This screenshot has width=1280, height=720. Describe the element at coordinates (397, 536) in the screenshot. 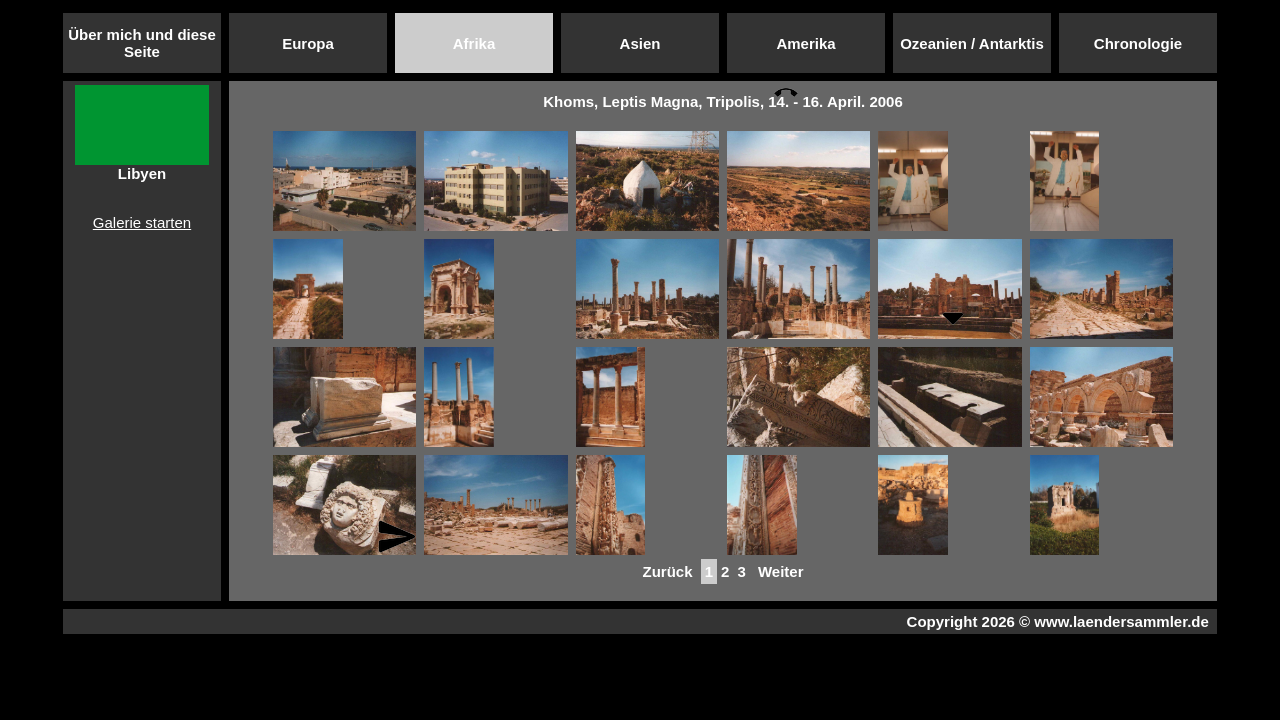

I see `send a message or submit content` at that location.